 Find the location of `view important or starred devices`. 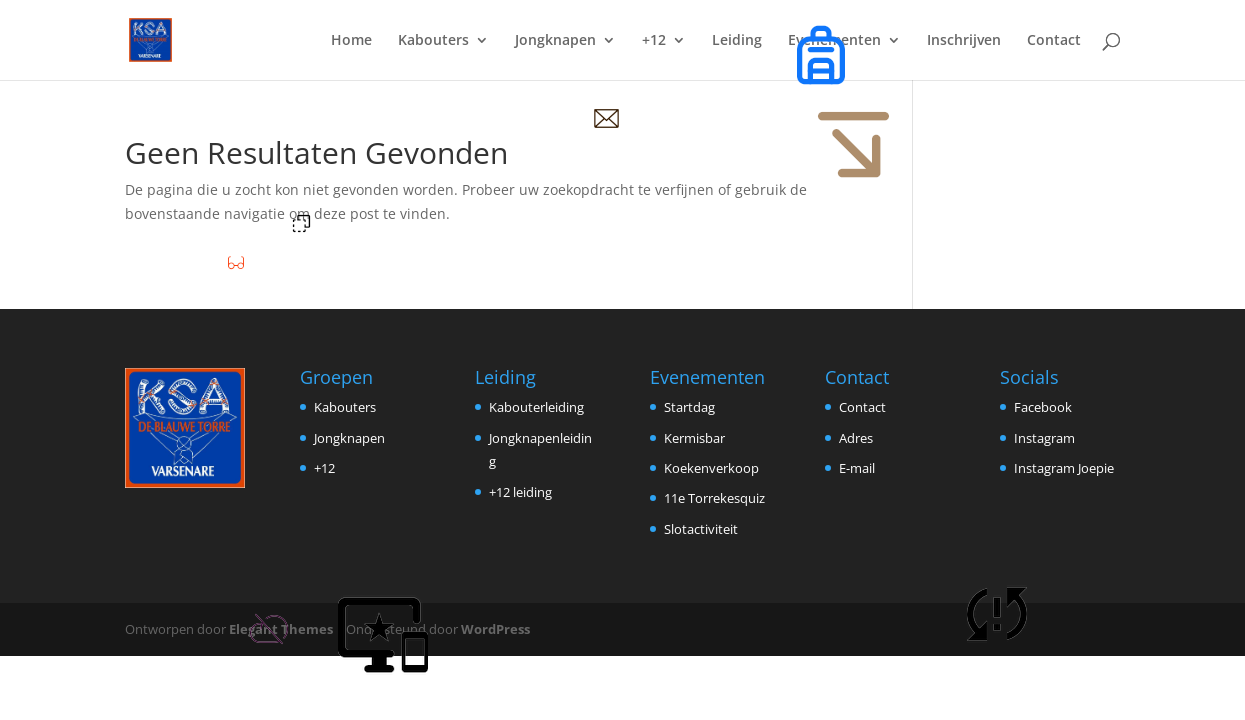

view important or starred devices is located at coordinates (383, 635).